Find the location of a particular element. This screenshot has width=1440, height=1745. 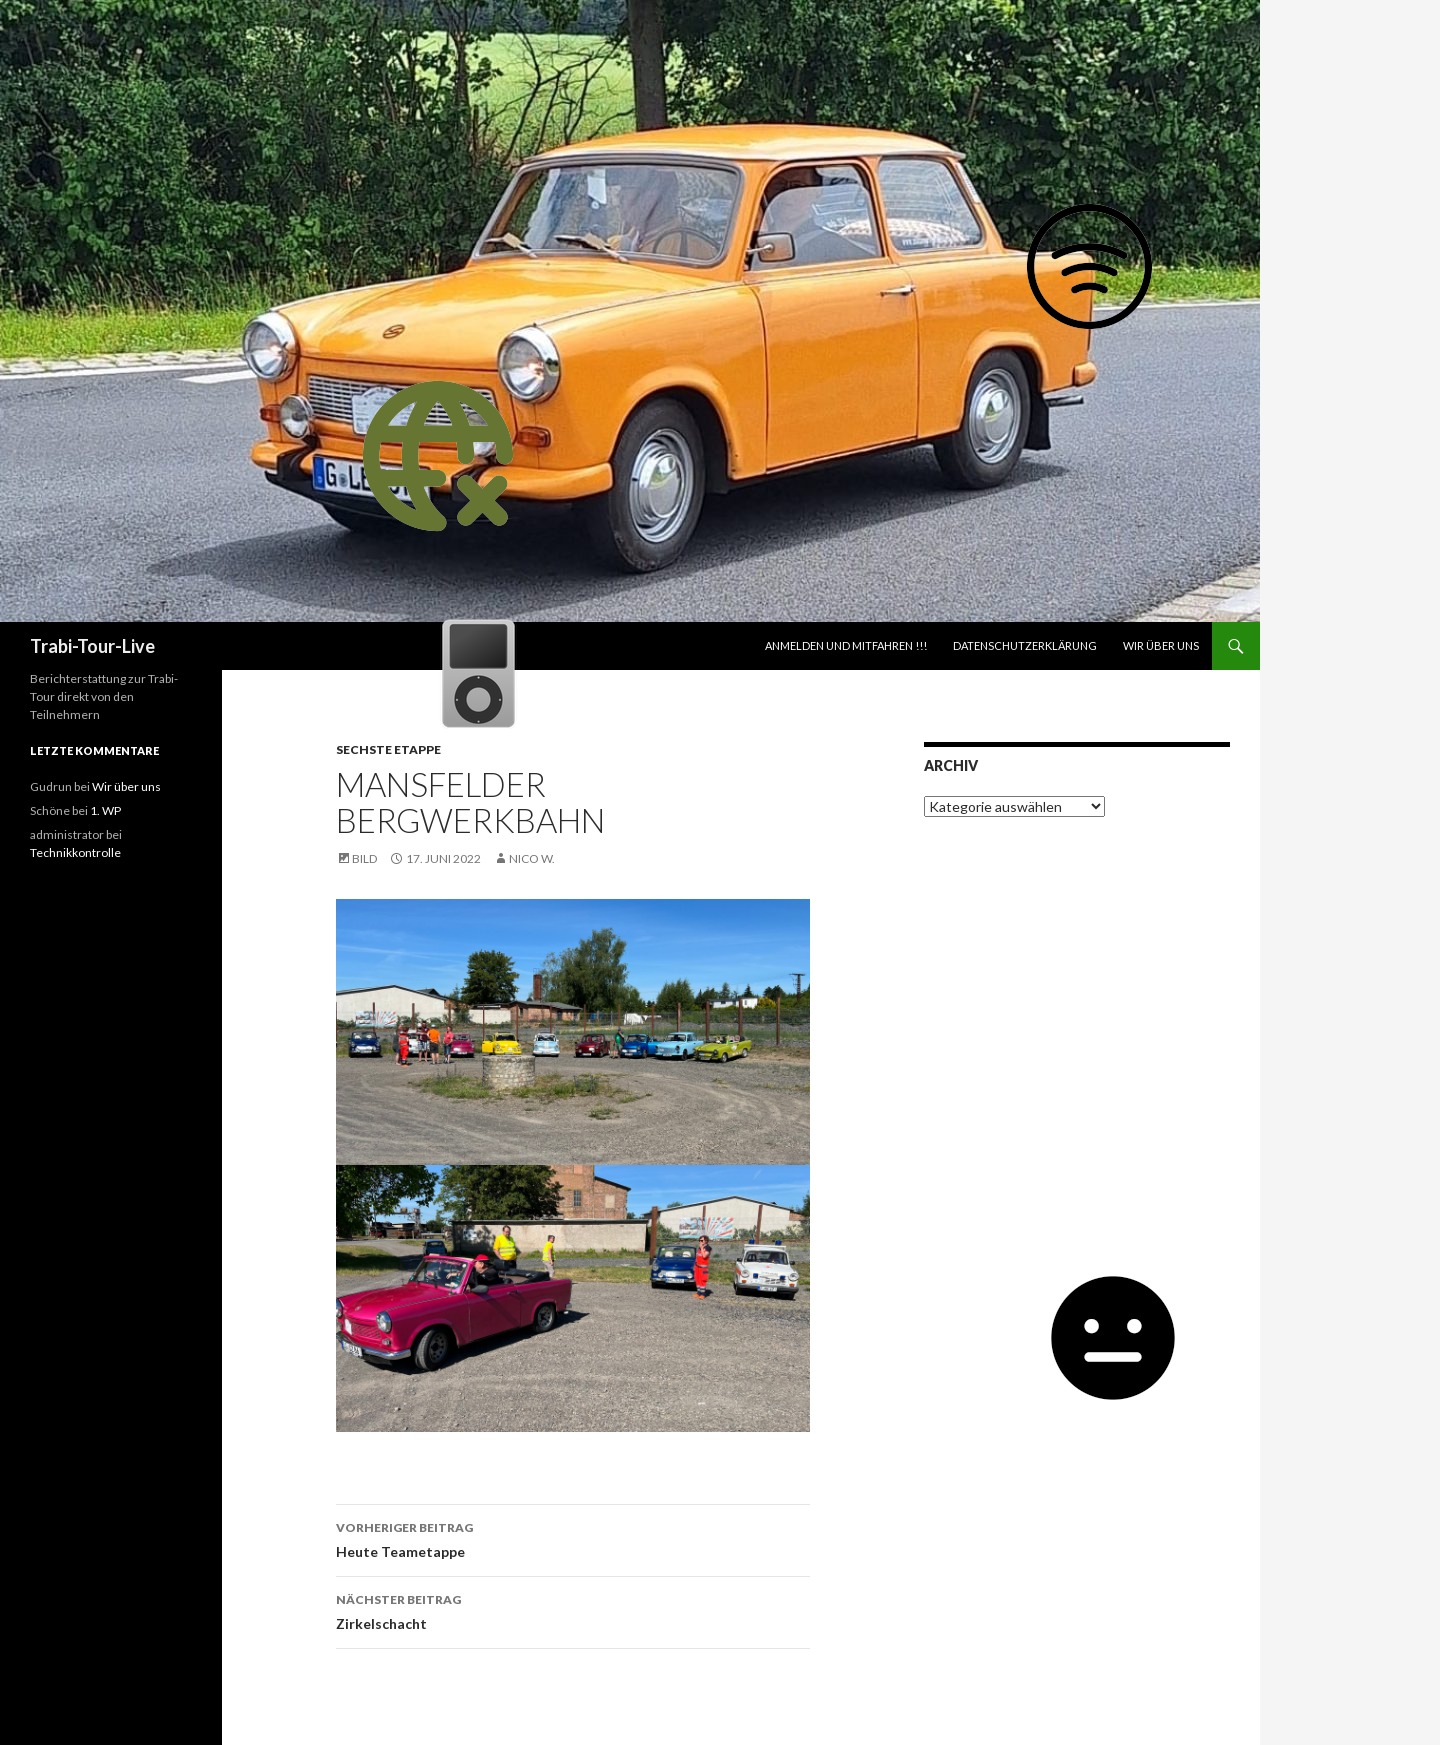

disconnect from the internet is located at coordinates (438, 456).